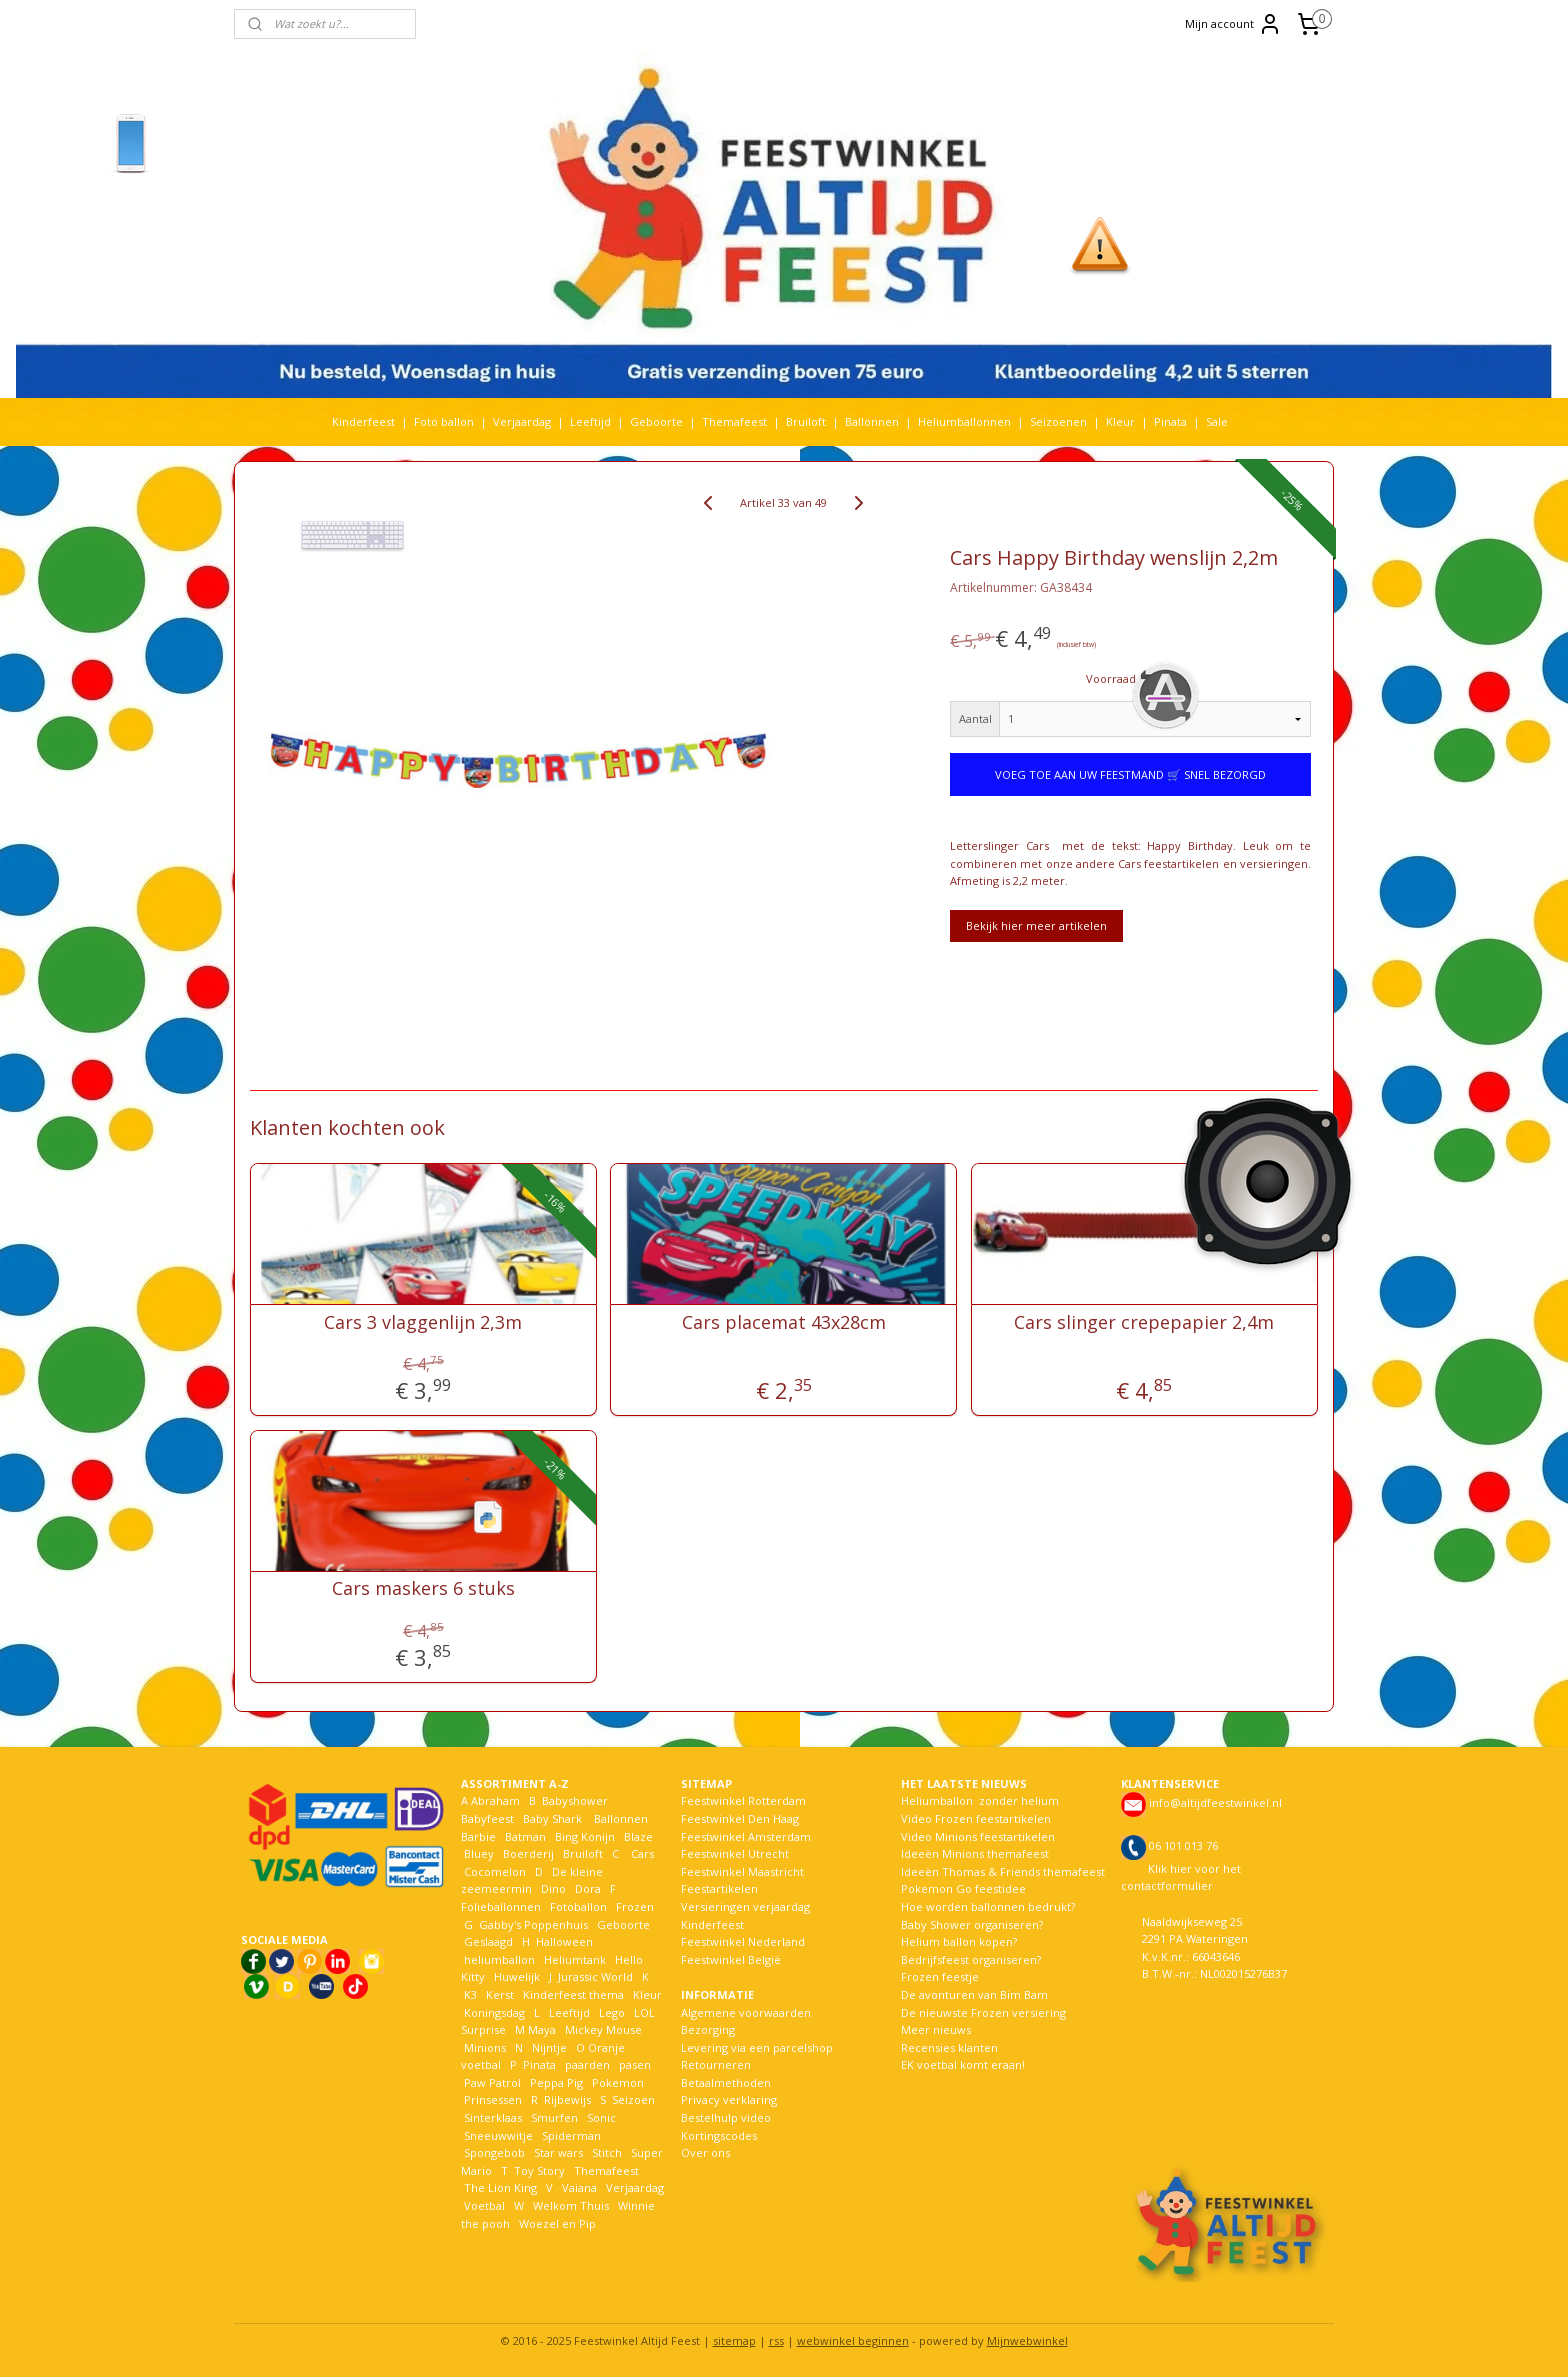 The width and height of the screenshot is (1568, 2377). Describe the element at coordinates (1267, 1180) in the screenshot. I see `adjust speaker or audio output settings` at that location.